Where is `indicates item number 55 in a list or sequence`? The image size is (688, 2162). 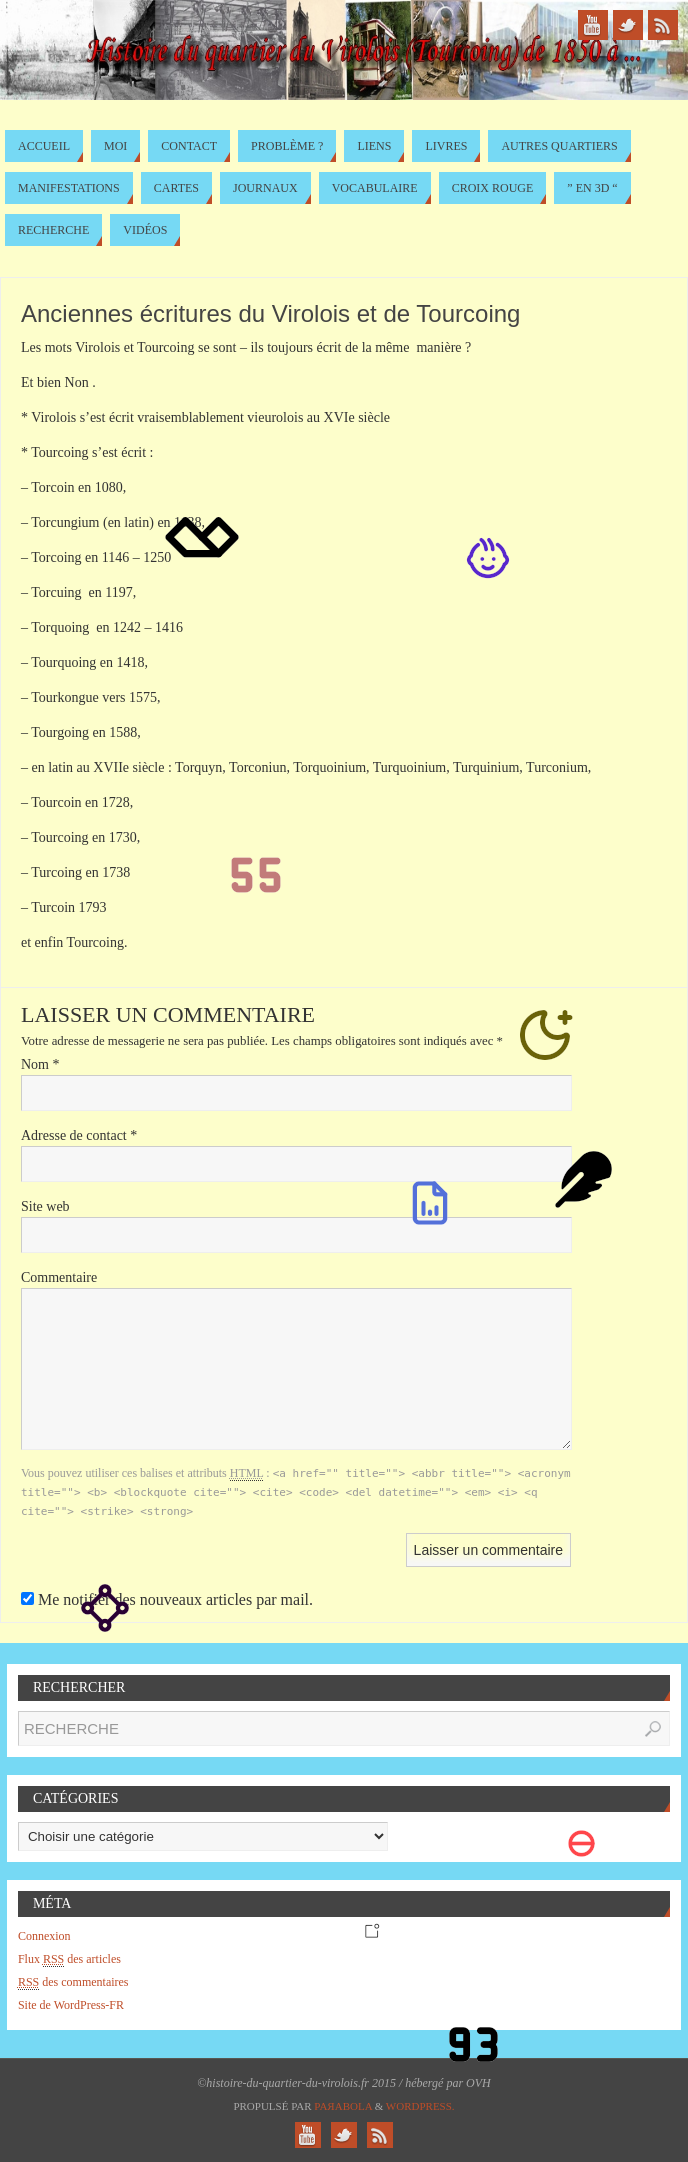
indicates item number 55 in a list or sequence is located at coordinates (256, 875).